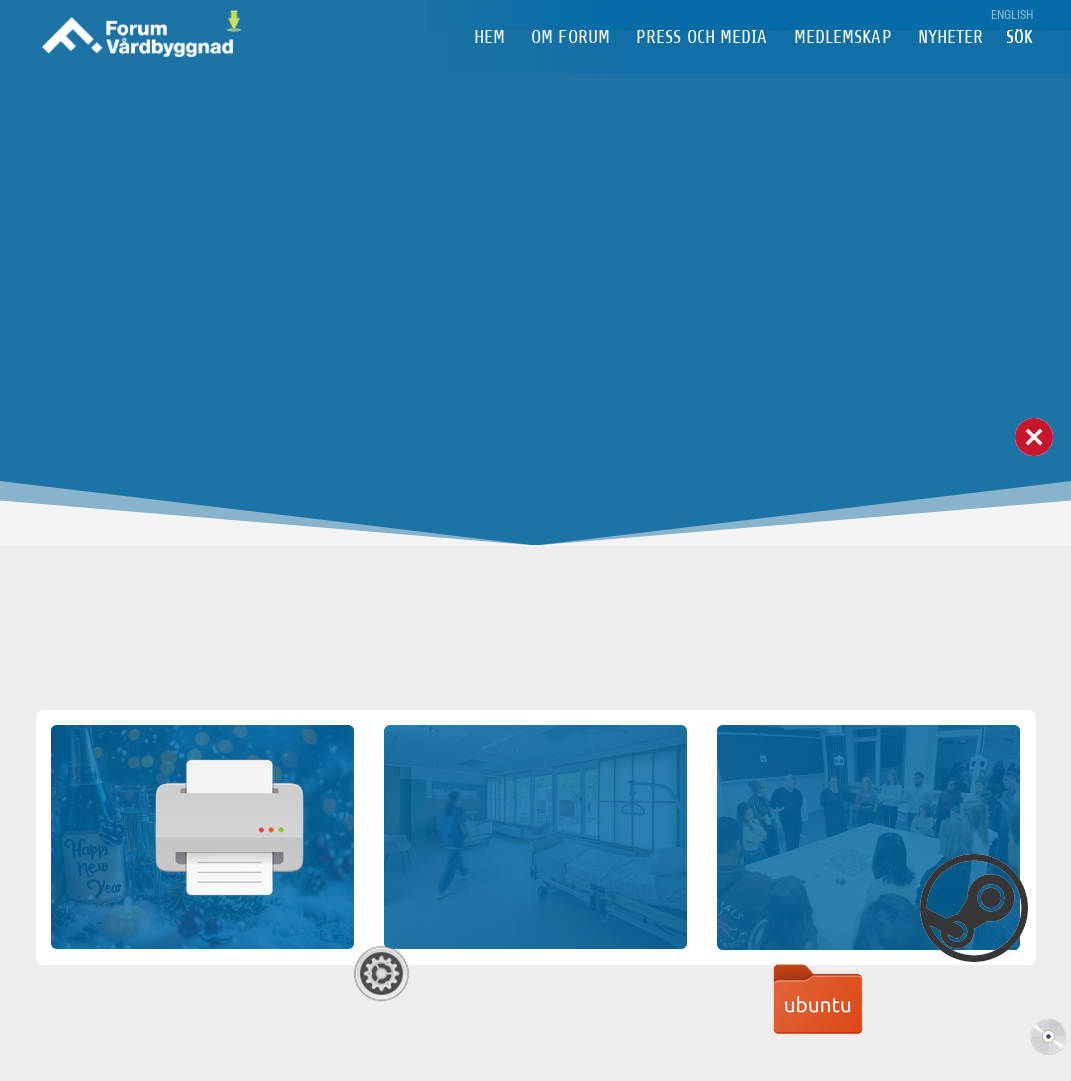  What do you see at coordinates (1034, 437) in the screenshot?
I see `close the current window` at bounding box center [1034, 437].